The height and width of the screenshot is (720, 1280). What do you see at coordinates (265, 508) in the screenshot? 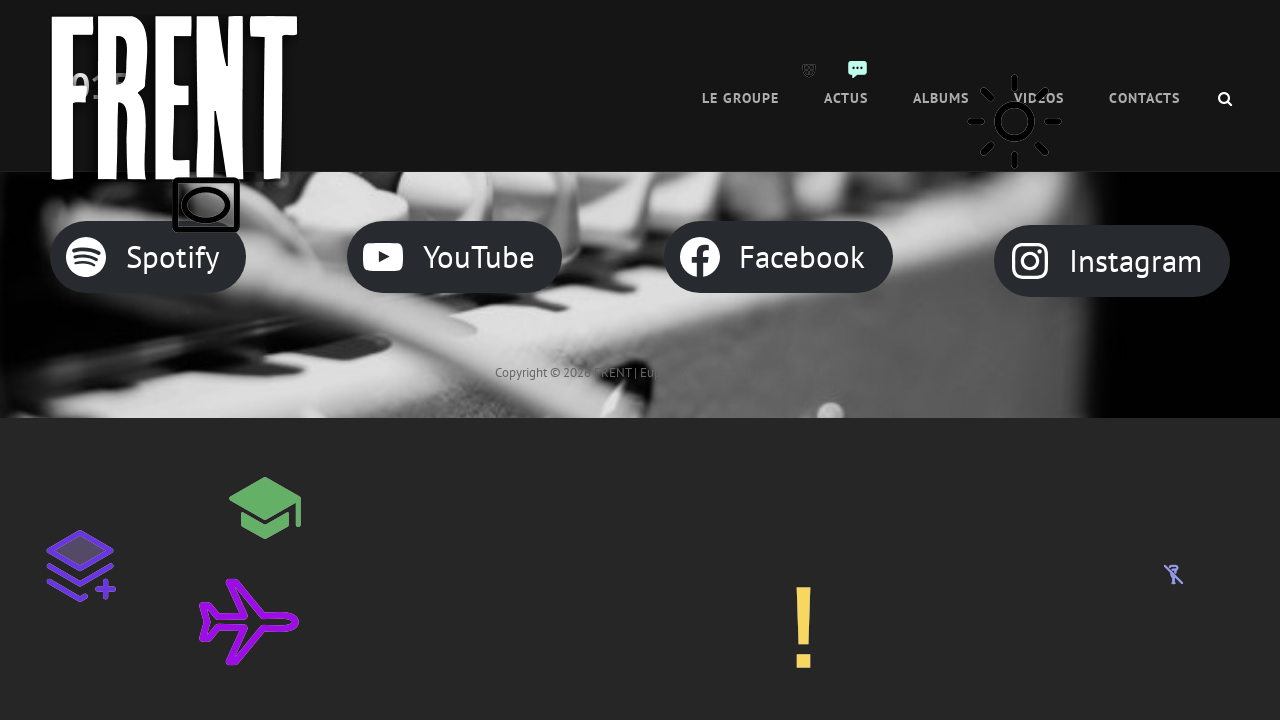
I see `access education or learning features` at bounding box center [265, 508].